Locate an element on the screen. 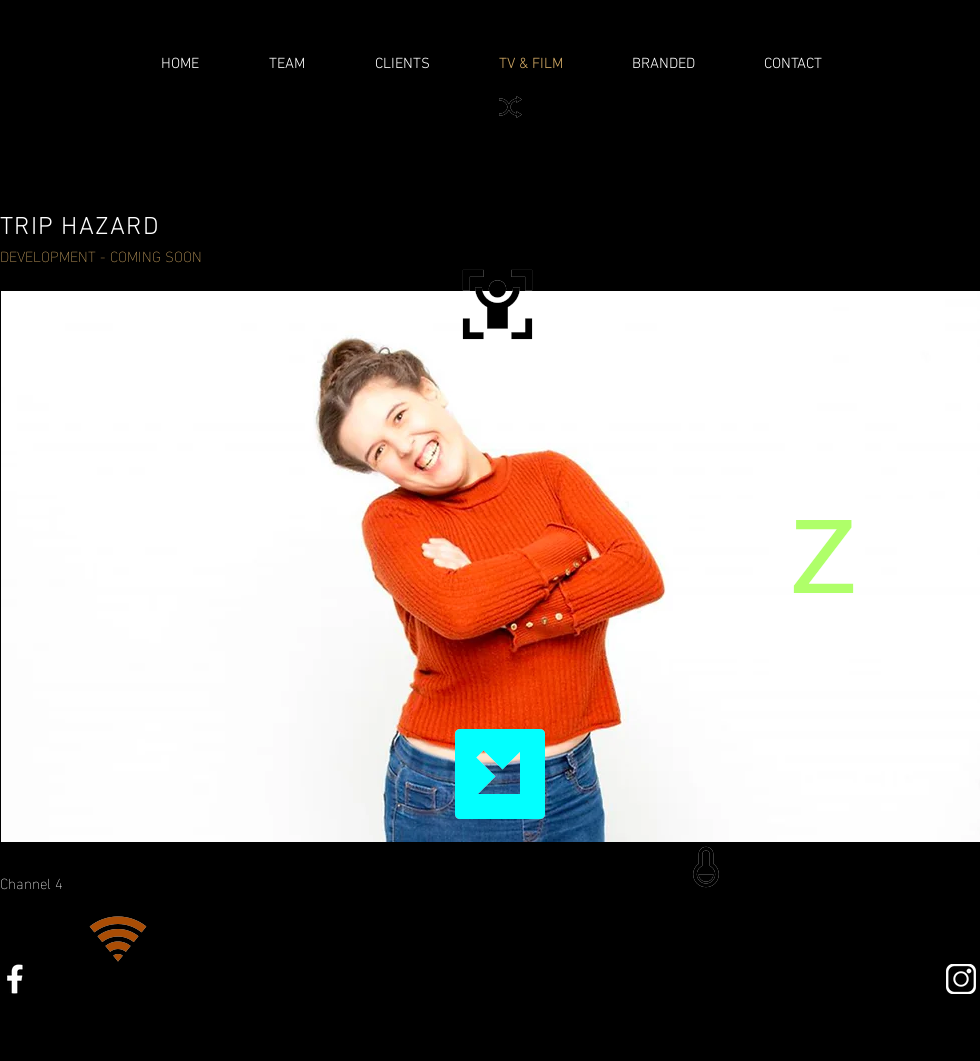 Image resolution: width=980 pixels, height=1061 pixels. scan or verify body biometrics is located at coordinates (497, 304).